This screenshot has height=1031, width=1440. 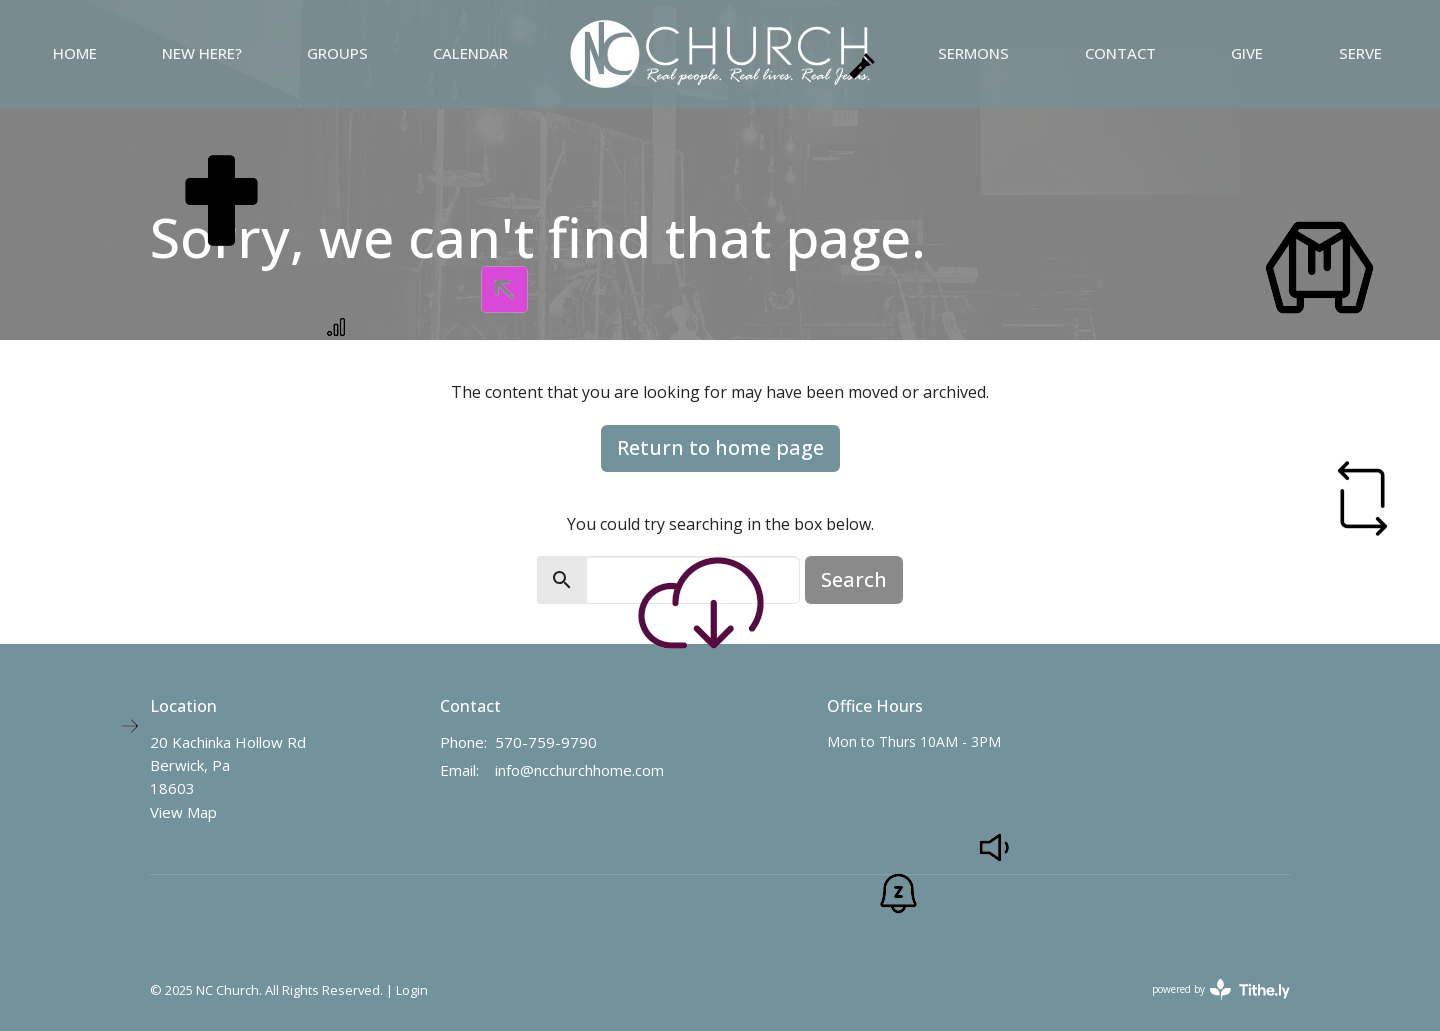 I want to click on decrease audio volume, so click(x=993, y=847).